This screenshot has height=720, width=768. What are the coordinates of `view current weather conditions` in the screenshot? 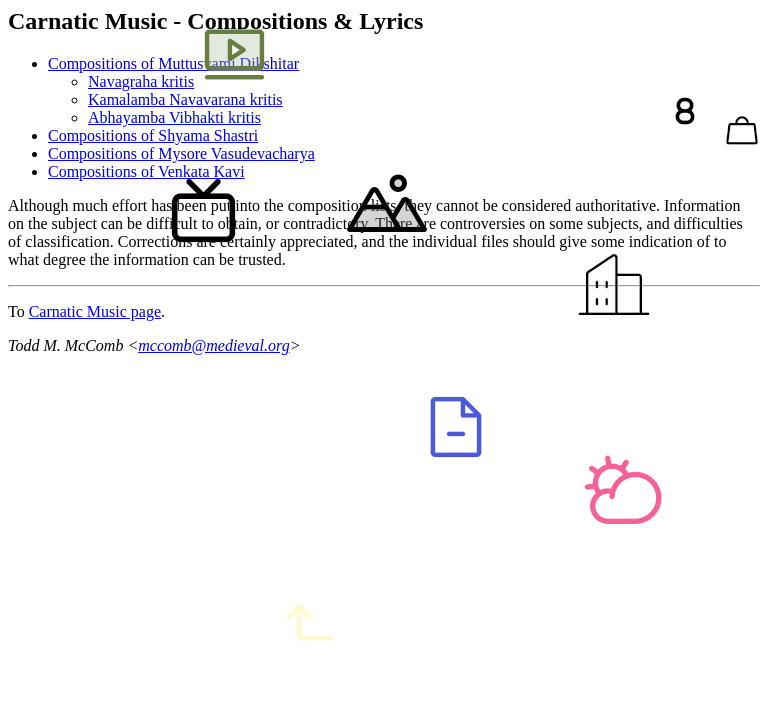 It's located at (623, 491).